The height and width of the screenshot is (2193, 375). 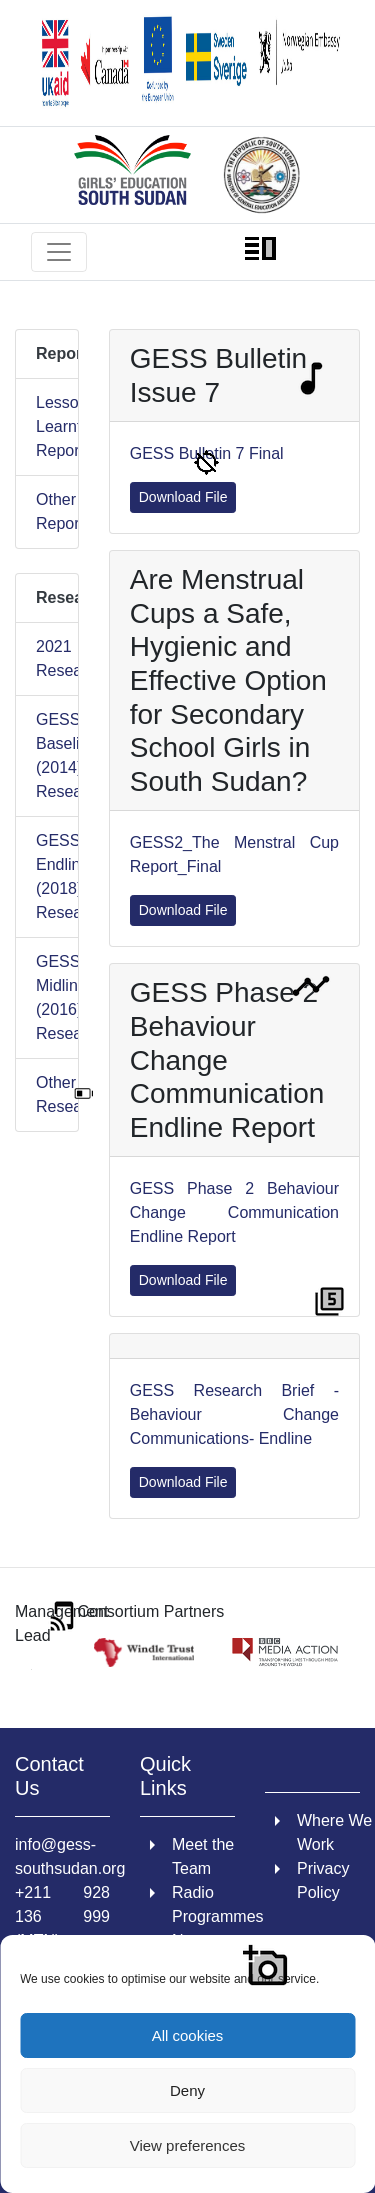 I want to click on add a new photo, so click(x=266, y=1966).